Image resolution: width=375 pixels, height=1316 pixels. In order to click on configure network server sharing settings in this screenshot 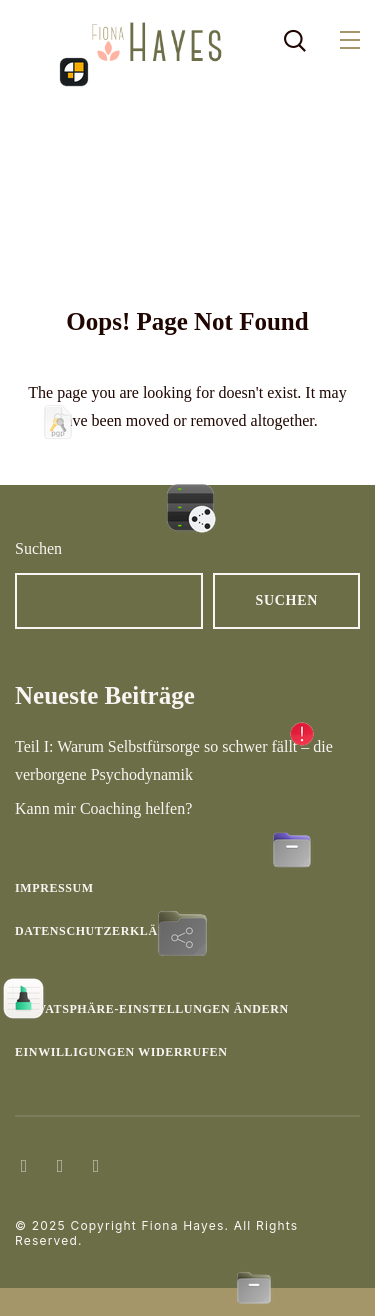, I will do `click(190, 507)`.